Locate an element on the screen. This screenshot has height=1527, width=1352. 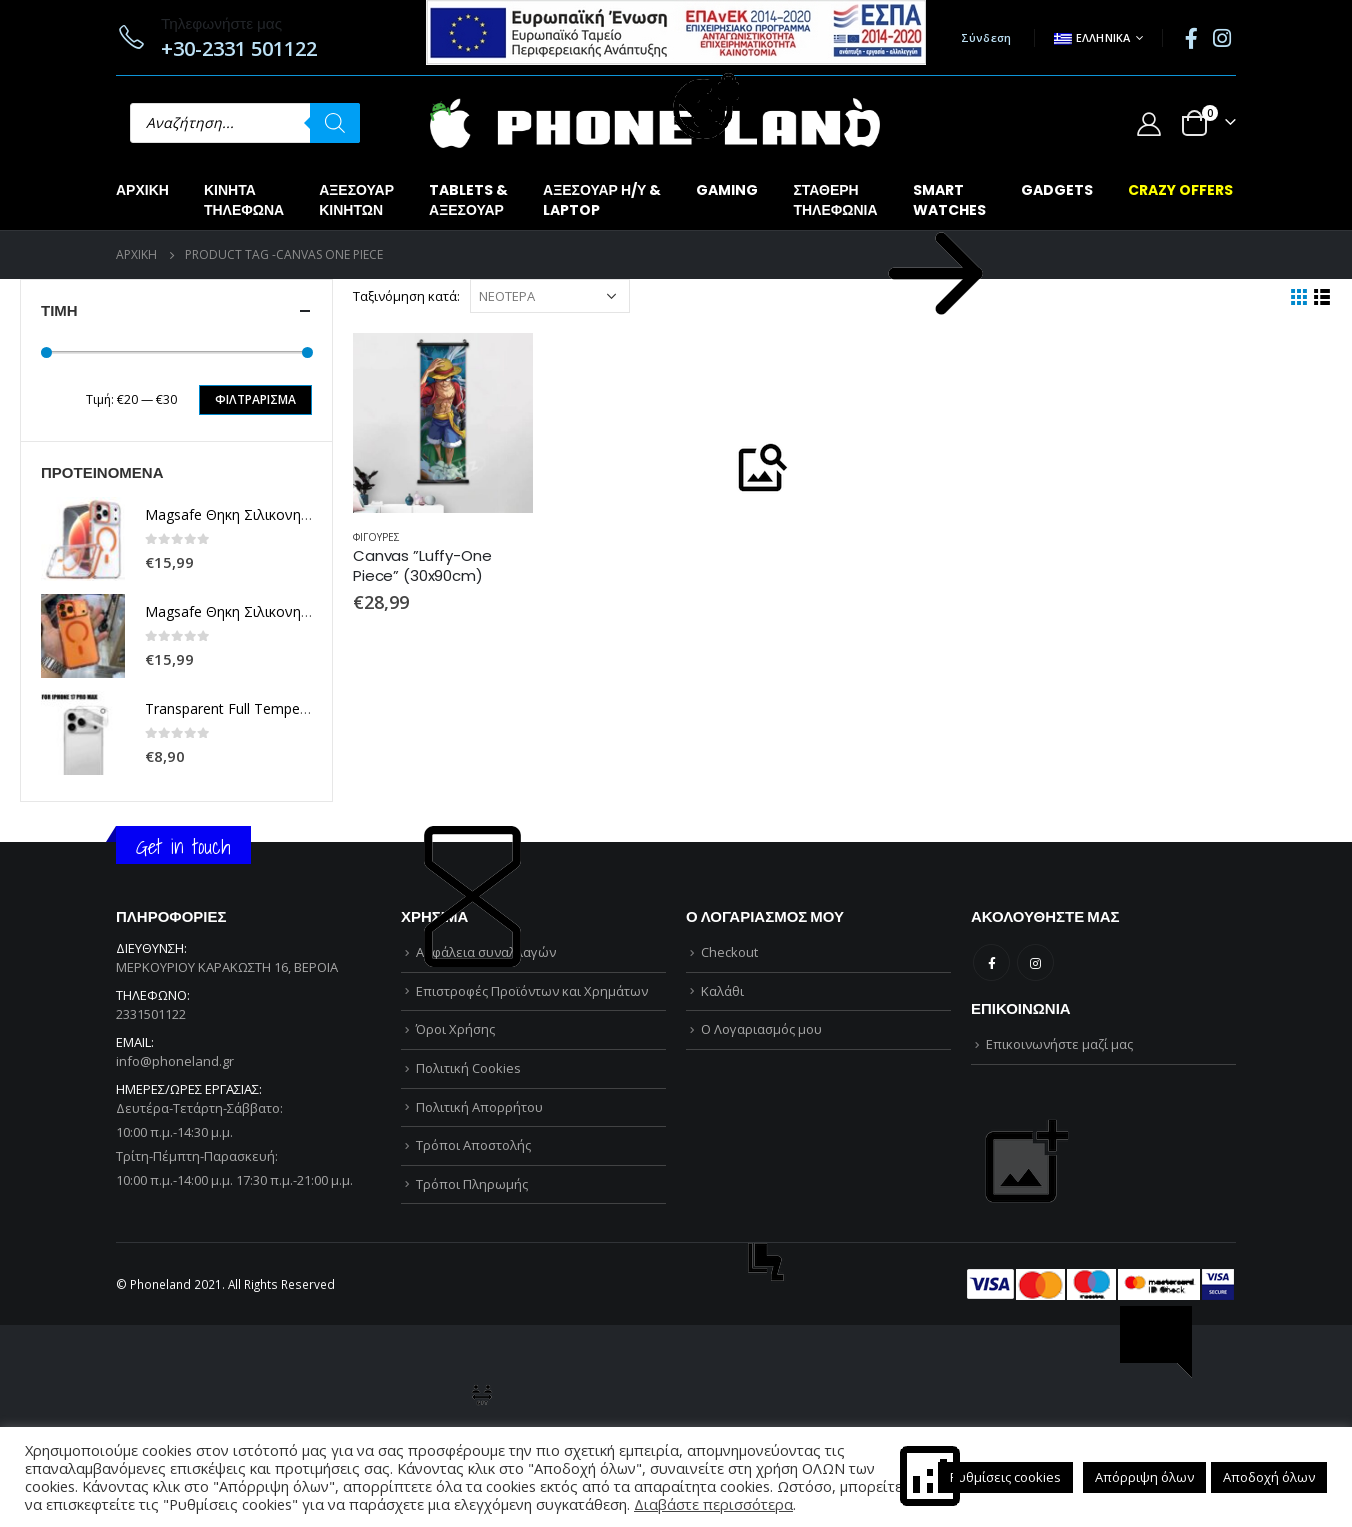
indicates social distancing requirement of 6 feet is located at coordinates (482, 1395).